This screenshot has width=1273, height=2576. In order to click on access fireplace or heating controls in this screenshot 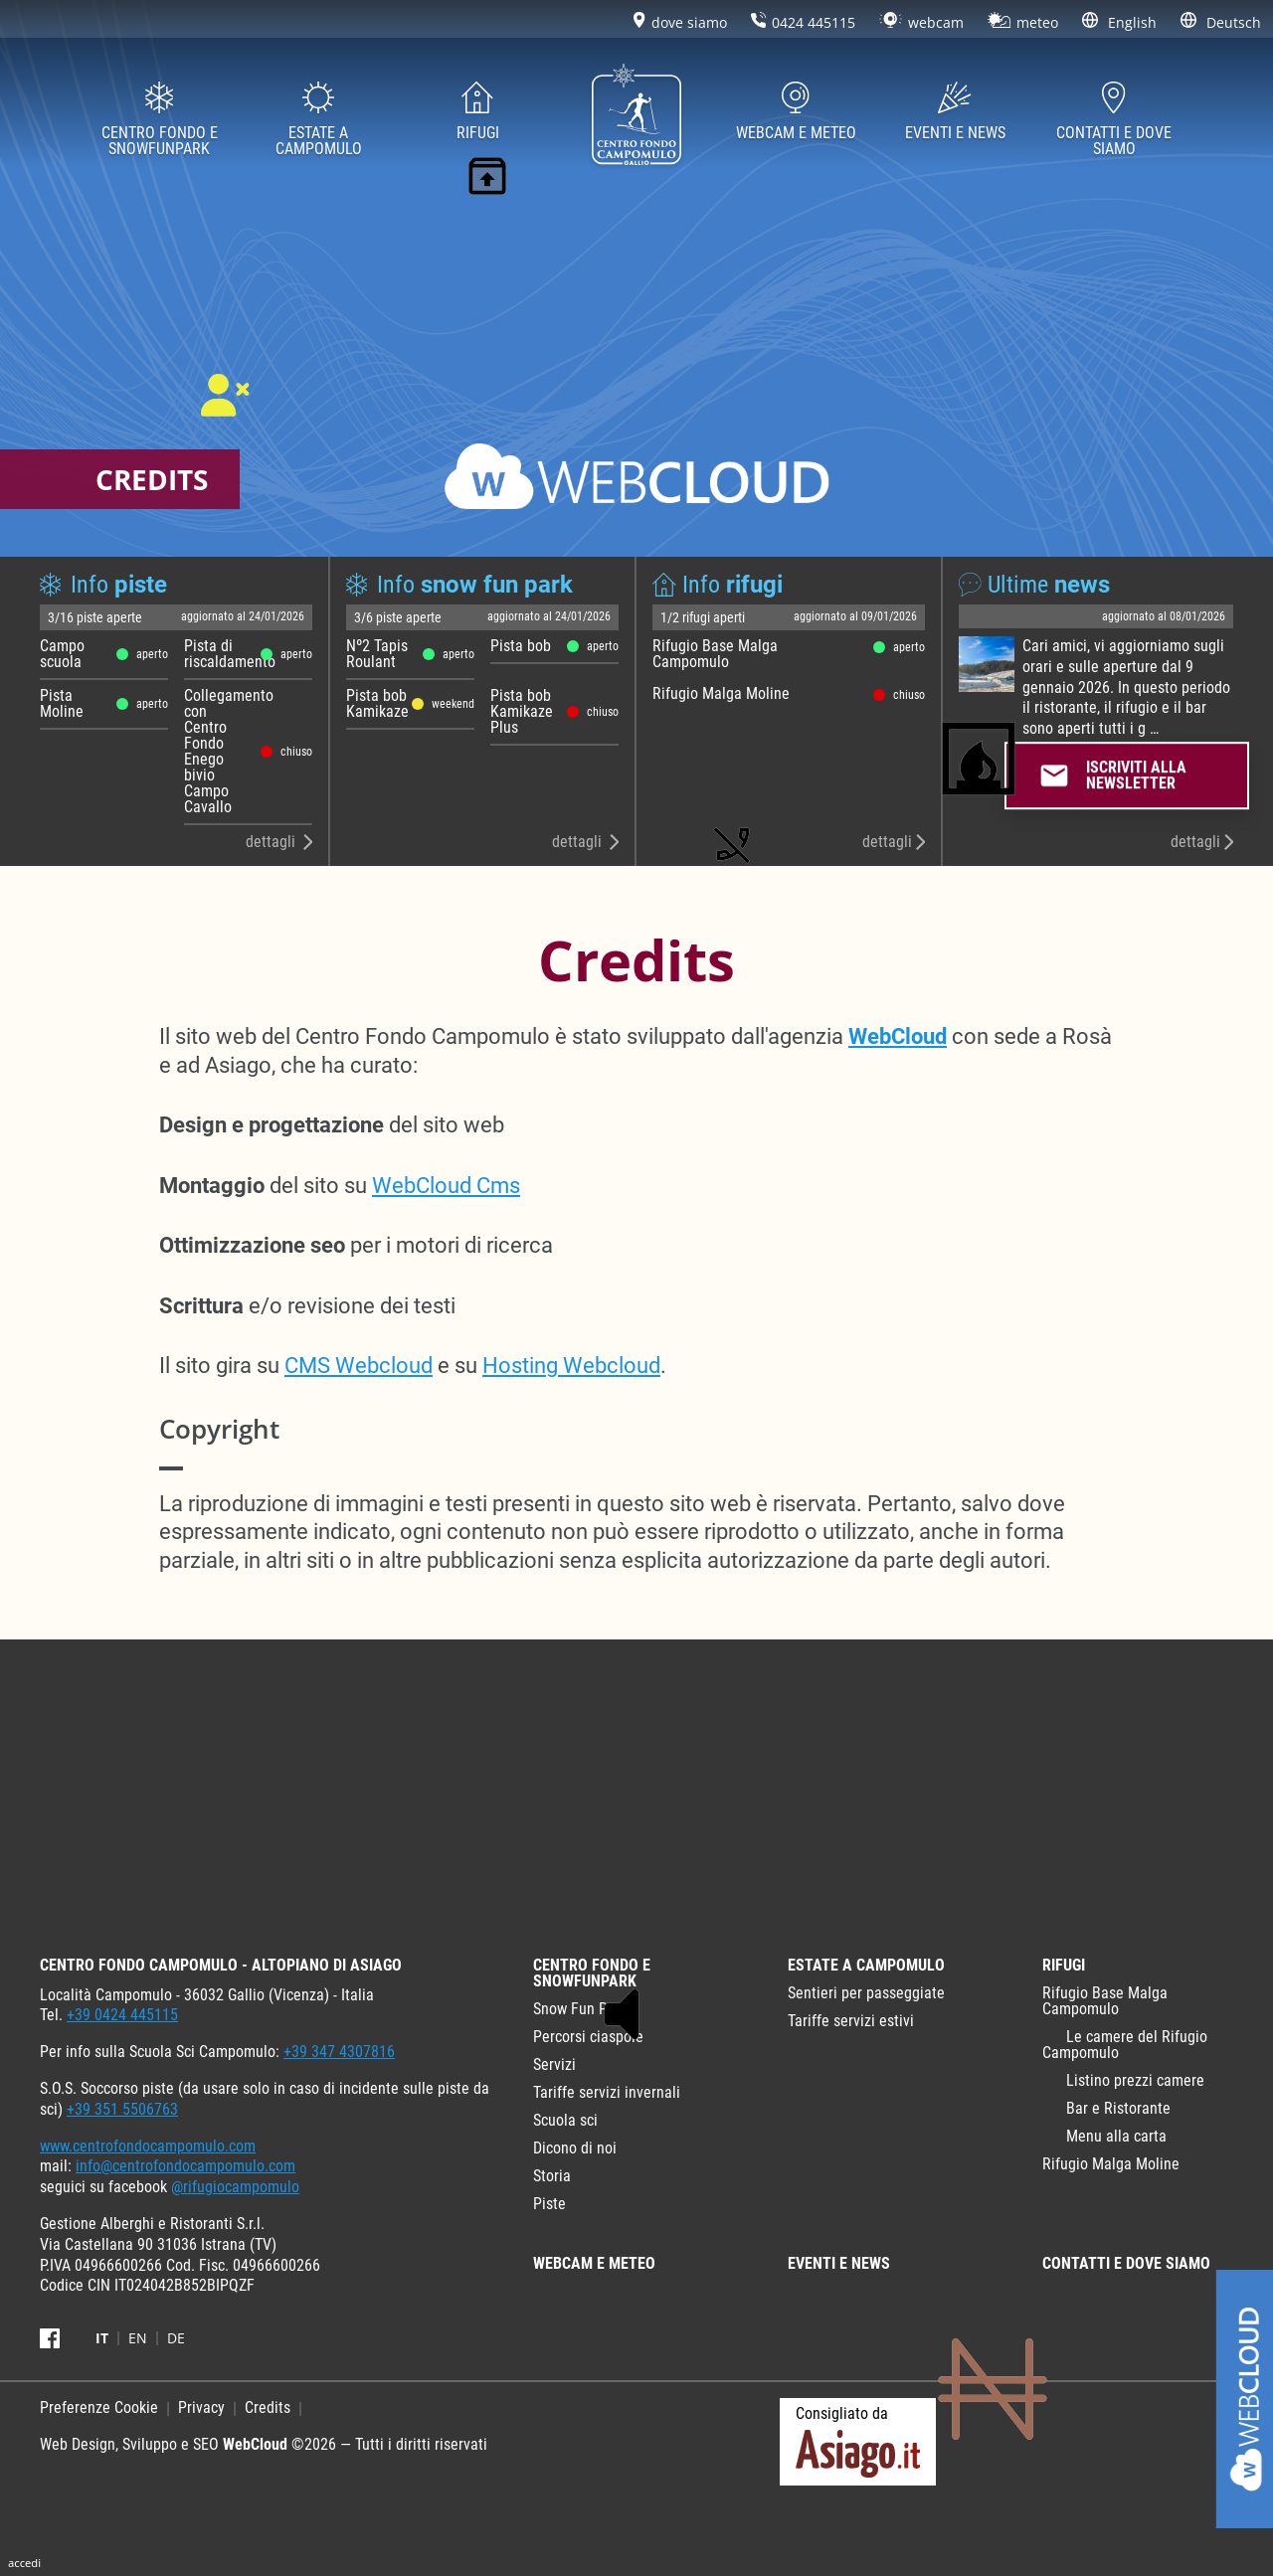, I will do `click(979, 759)`.